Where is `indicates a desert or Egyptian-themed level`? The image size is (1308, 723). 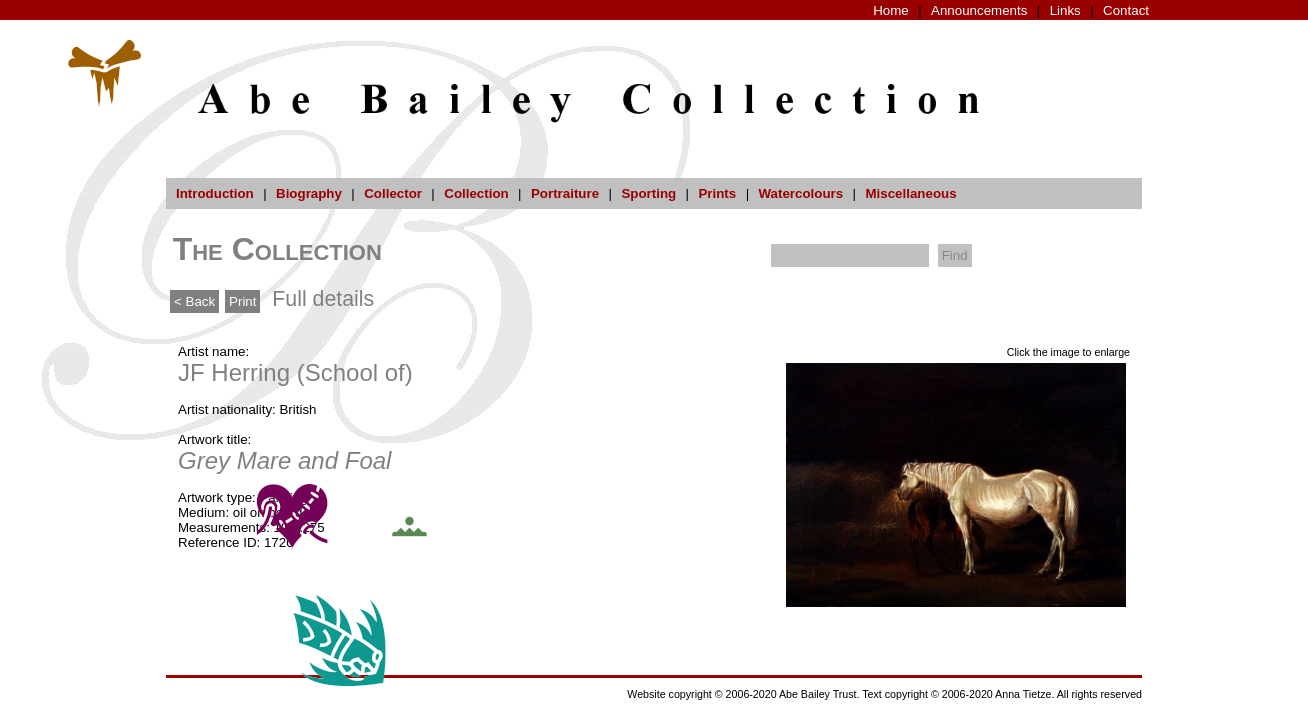 indicates a desert or Egyptian-themed level is located at coordinates (409, 526).